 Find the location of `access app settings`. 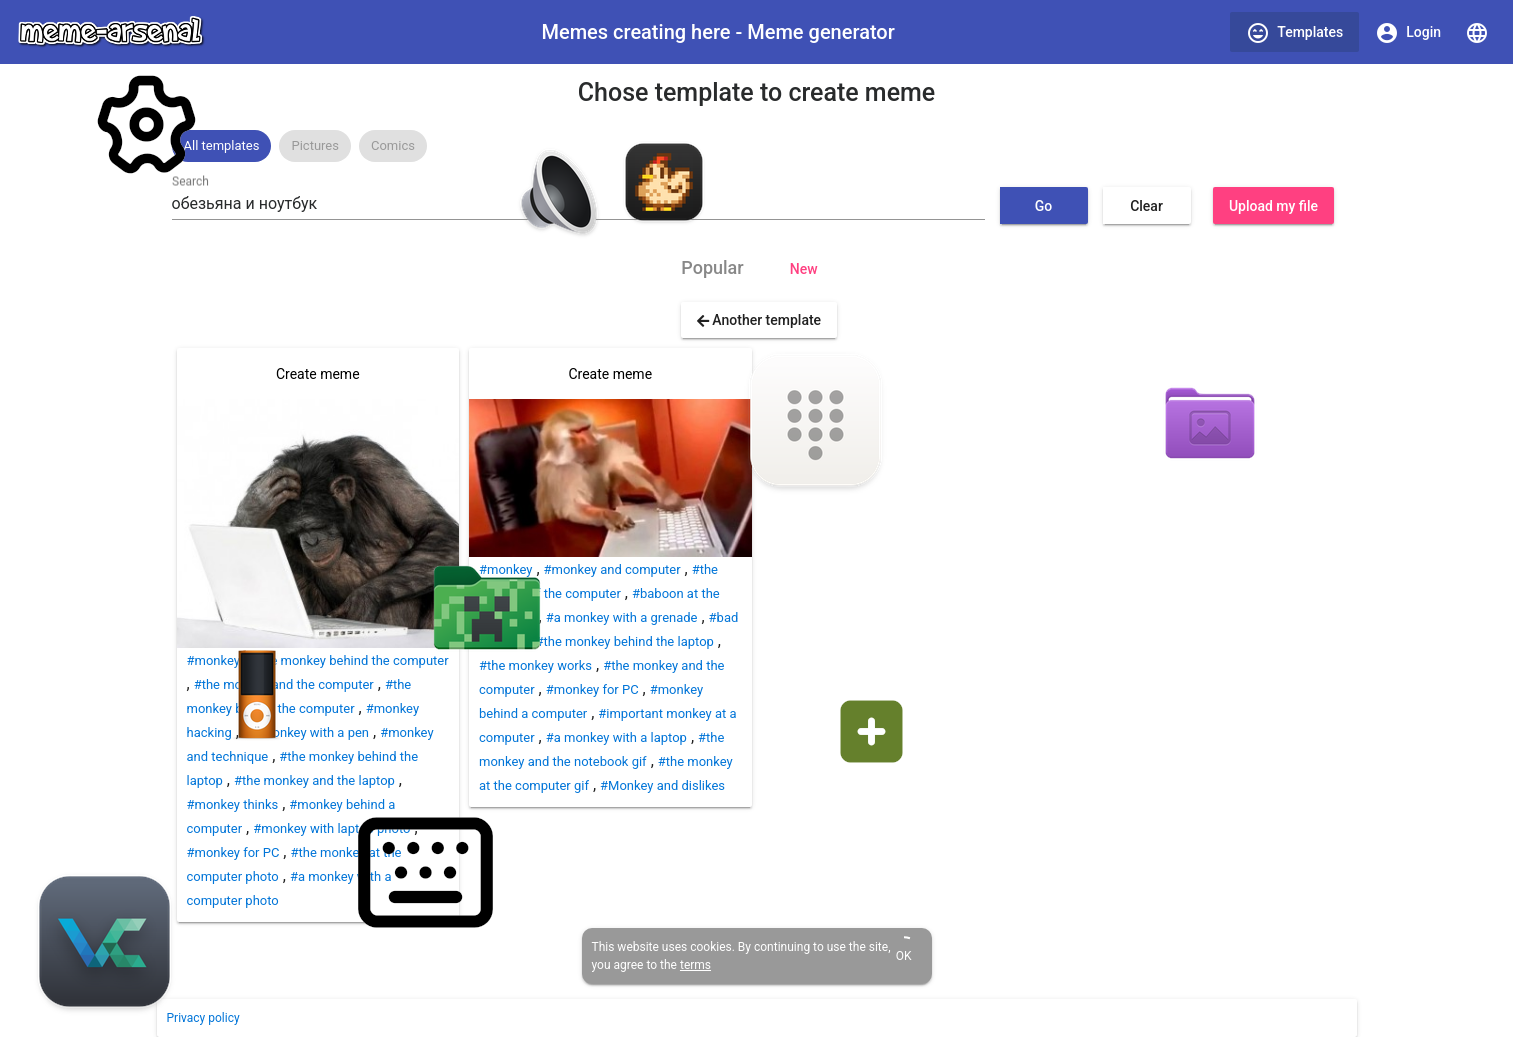

access app settings is located at coordinates (146, 124).